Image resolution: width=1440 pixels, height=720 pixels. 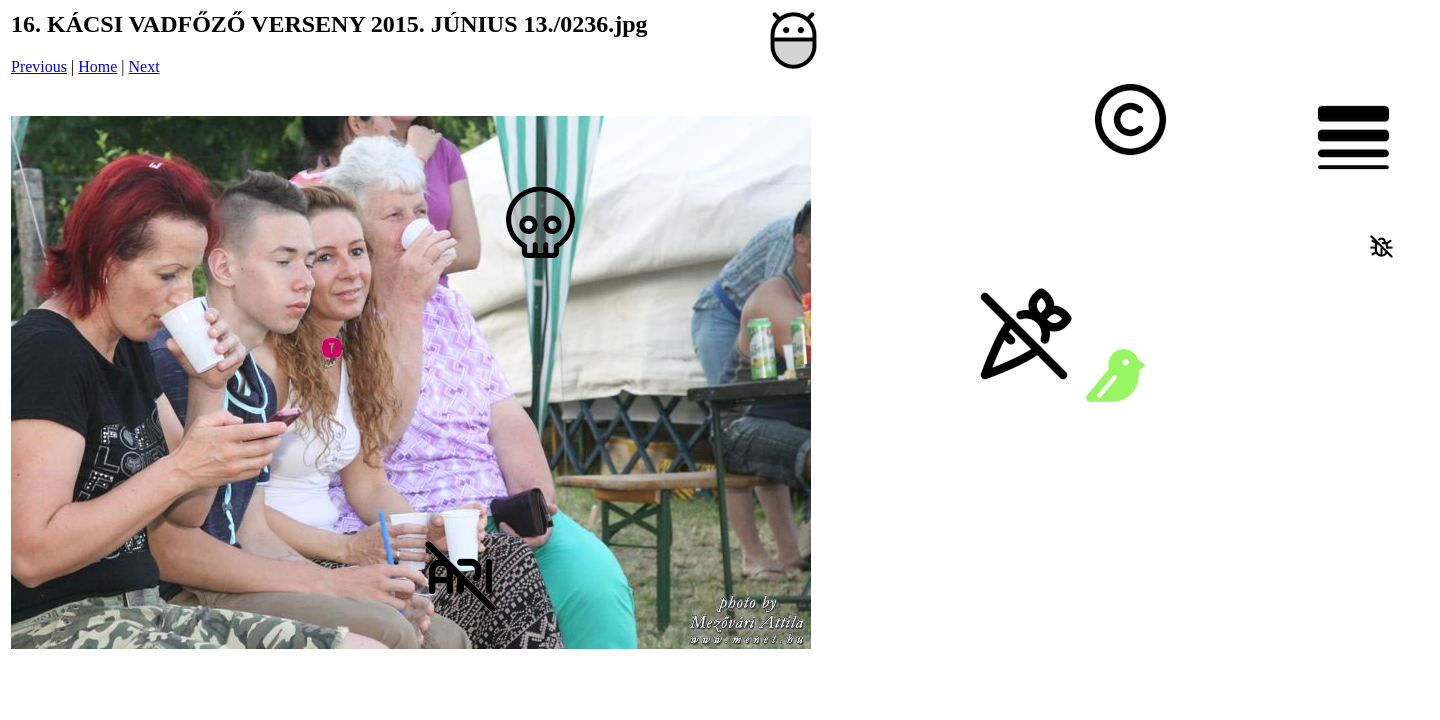 I want to click on access twitter or social media sharing, so click(x=1116, y=377).